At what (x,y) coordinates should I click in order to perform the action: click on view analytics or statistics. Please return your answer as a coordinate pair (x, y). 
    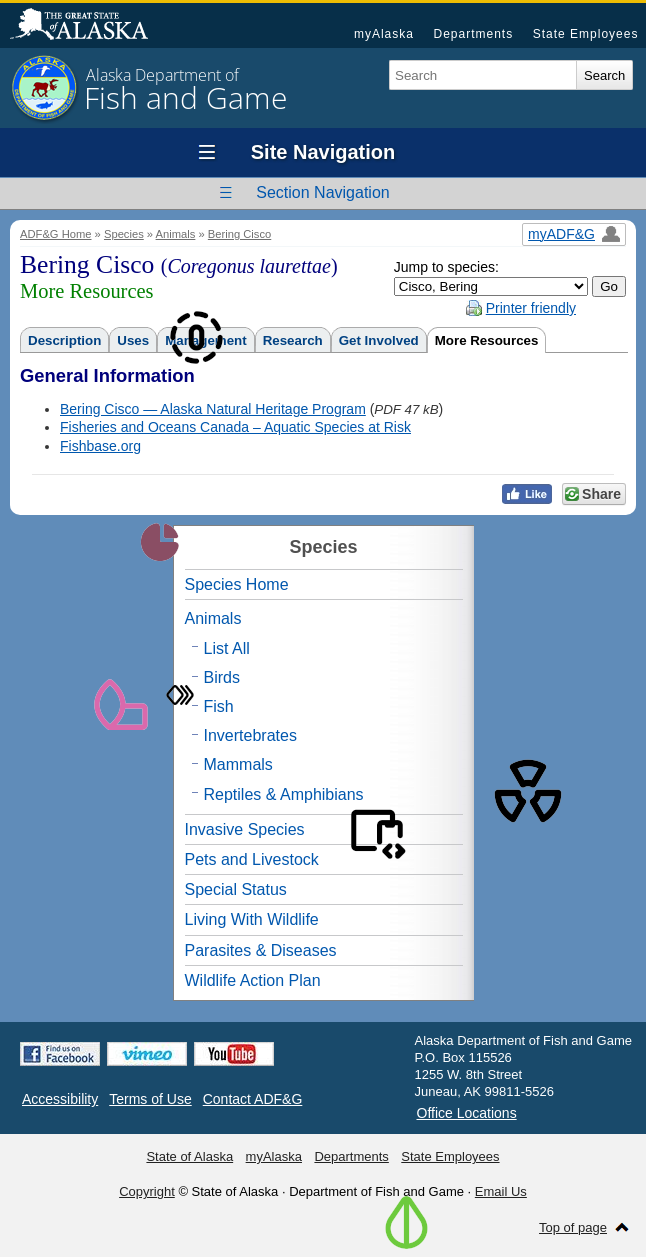
    Looking at the image, I should click on (160, 542).